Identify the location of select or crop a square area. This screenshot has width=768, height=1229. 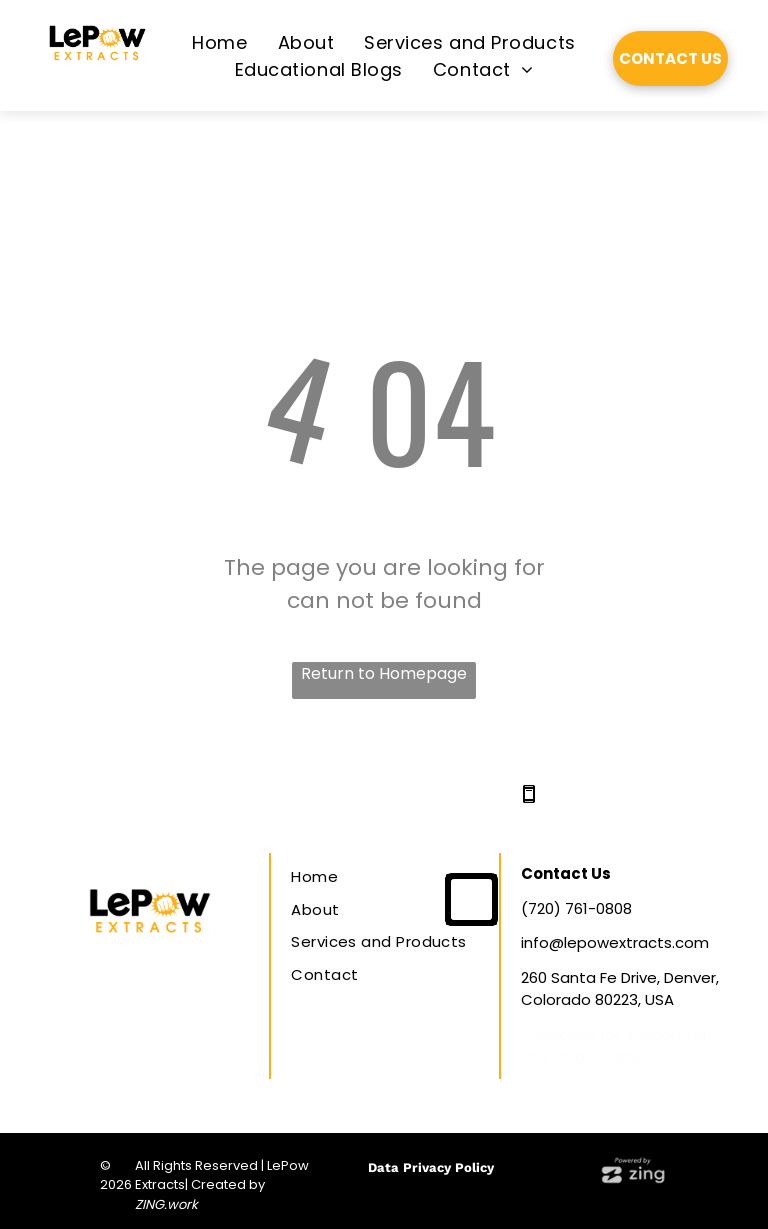
(471, 899).